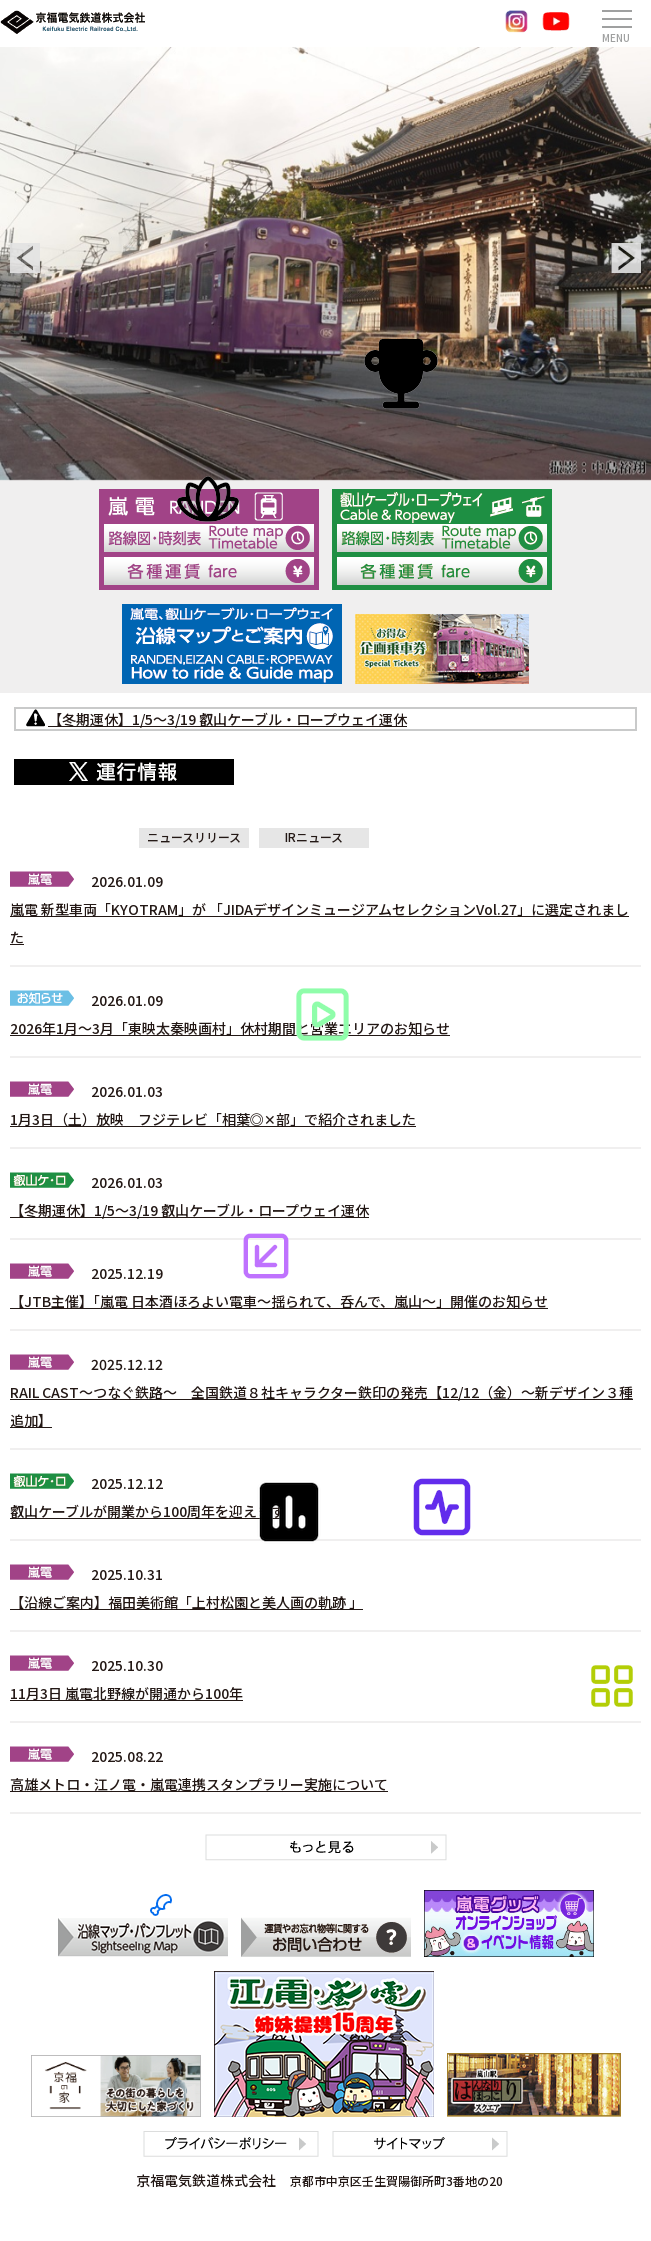 This screenshot has height=2241, width=651. I want to click on view poll results, so click(289, 1512).